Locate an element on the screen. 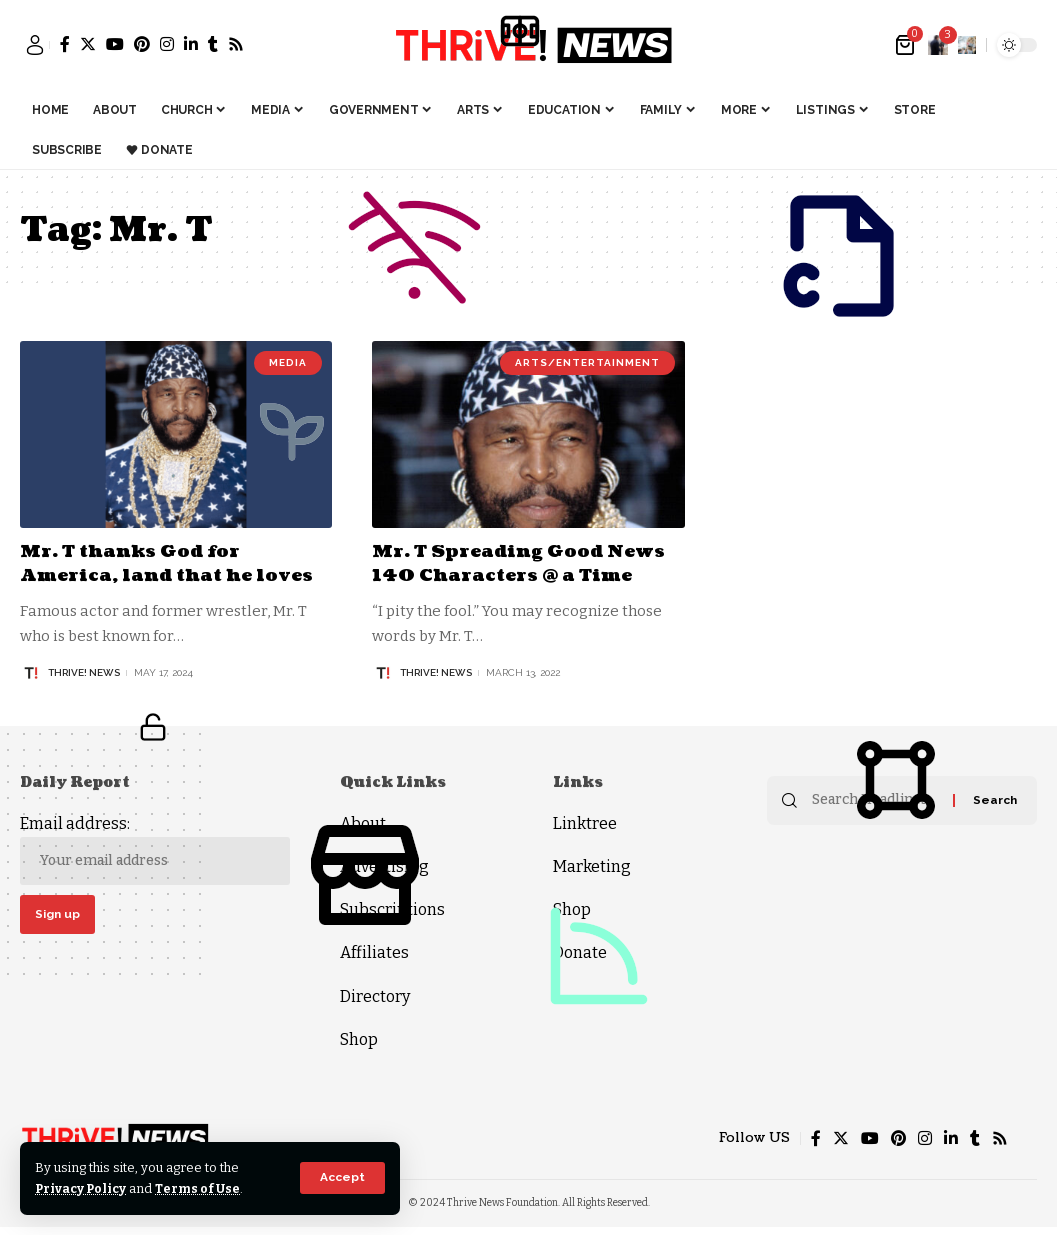 This screenshot has height=1235, width=1057. indicates no wifi connection is located at coordinates (414, 247).